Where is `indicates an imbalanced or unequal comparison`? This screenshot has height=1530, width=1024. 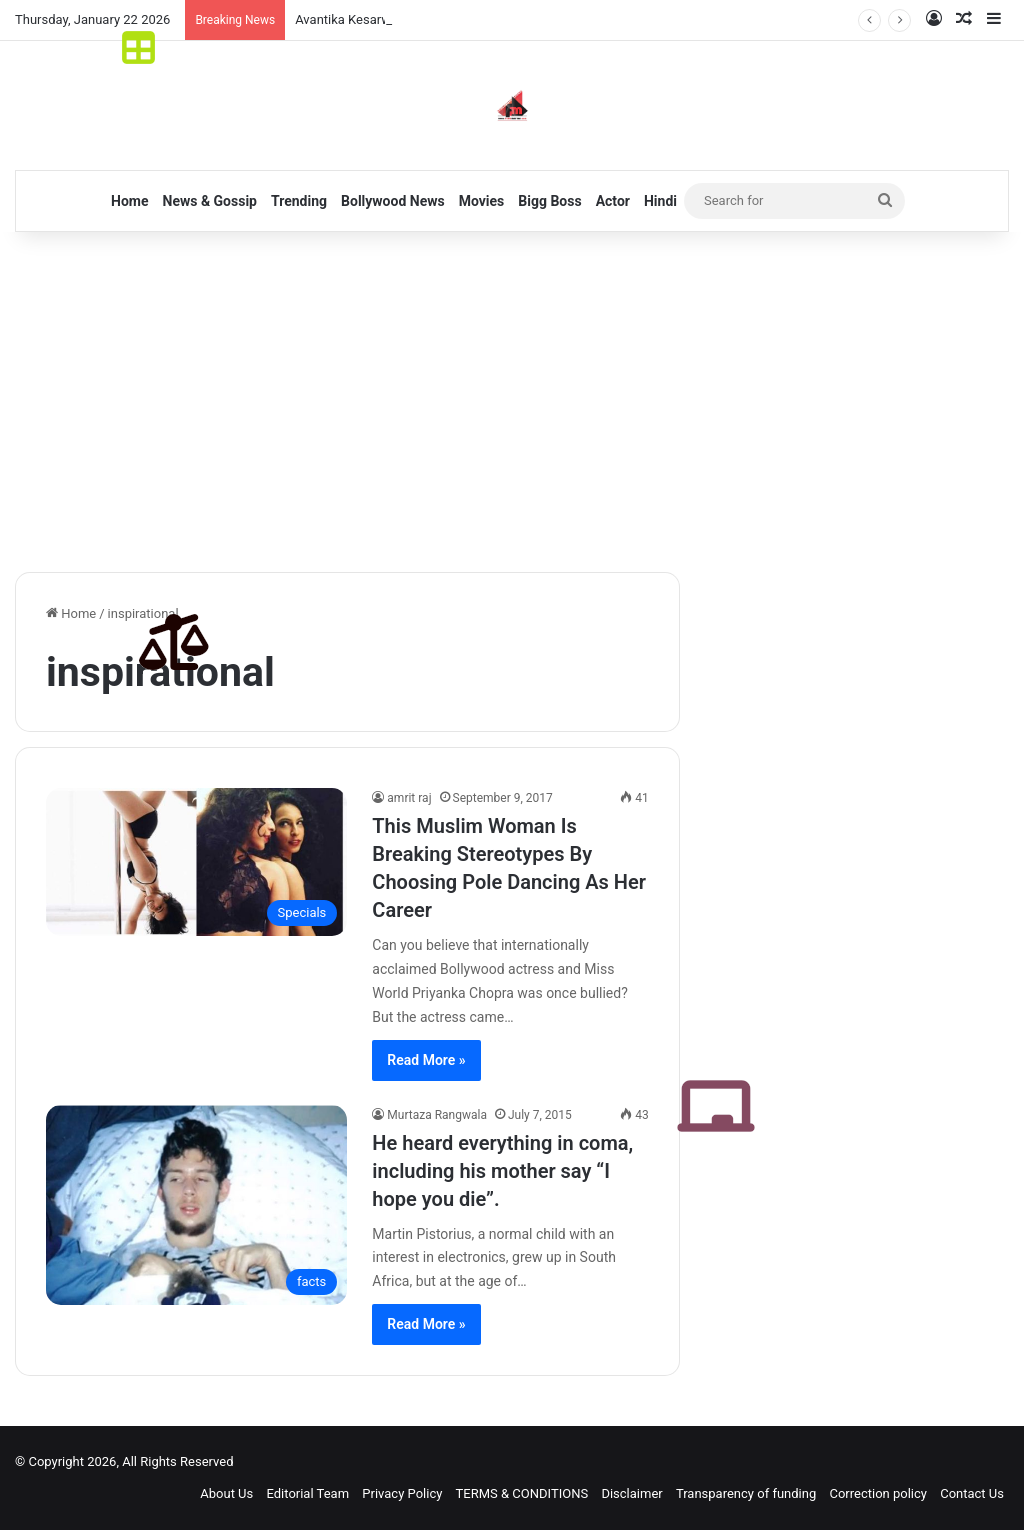 indicates an imbalanced or unequal comparison is located at coordinates (174, 642).